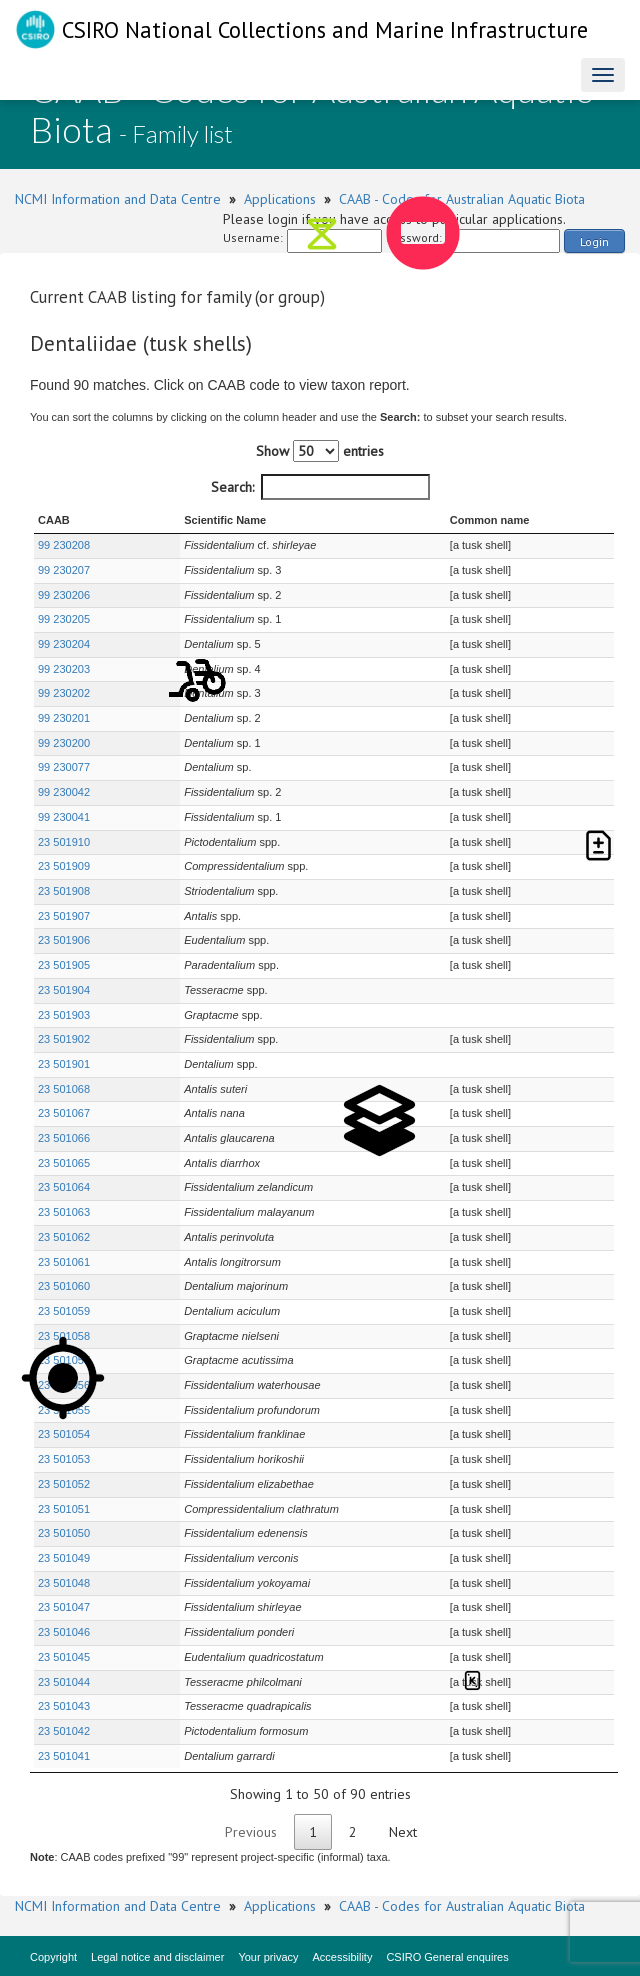 This screenshot has height=1976, width=640. I want to click on send layer to back, so click(379, 1120).